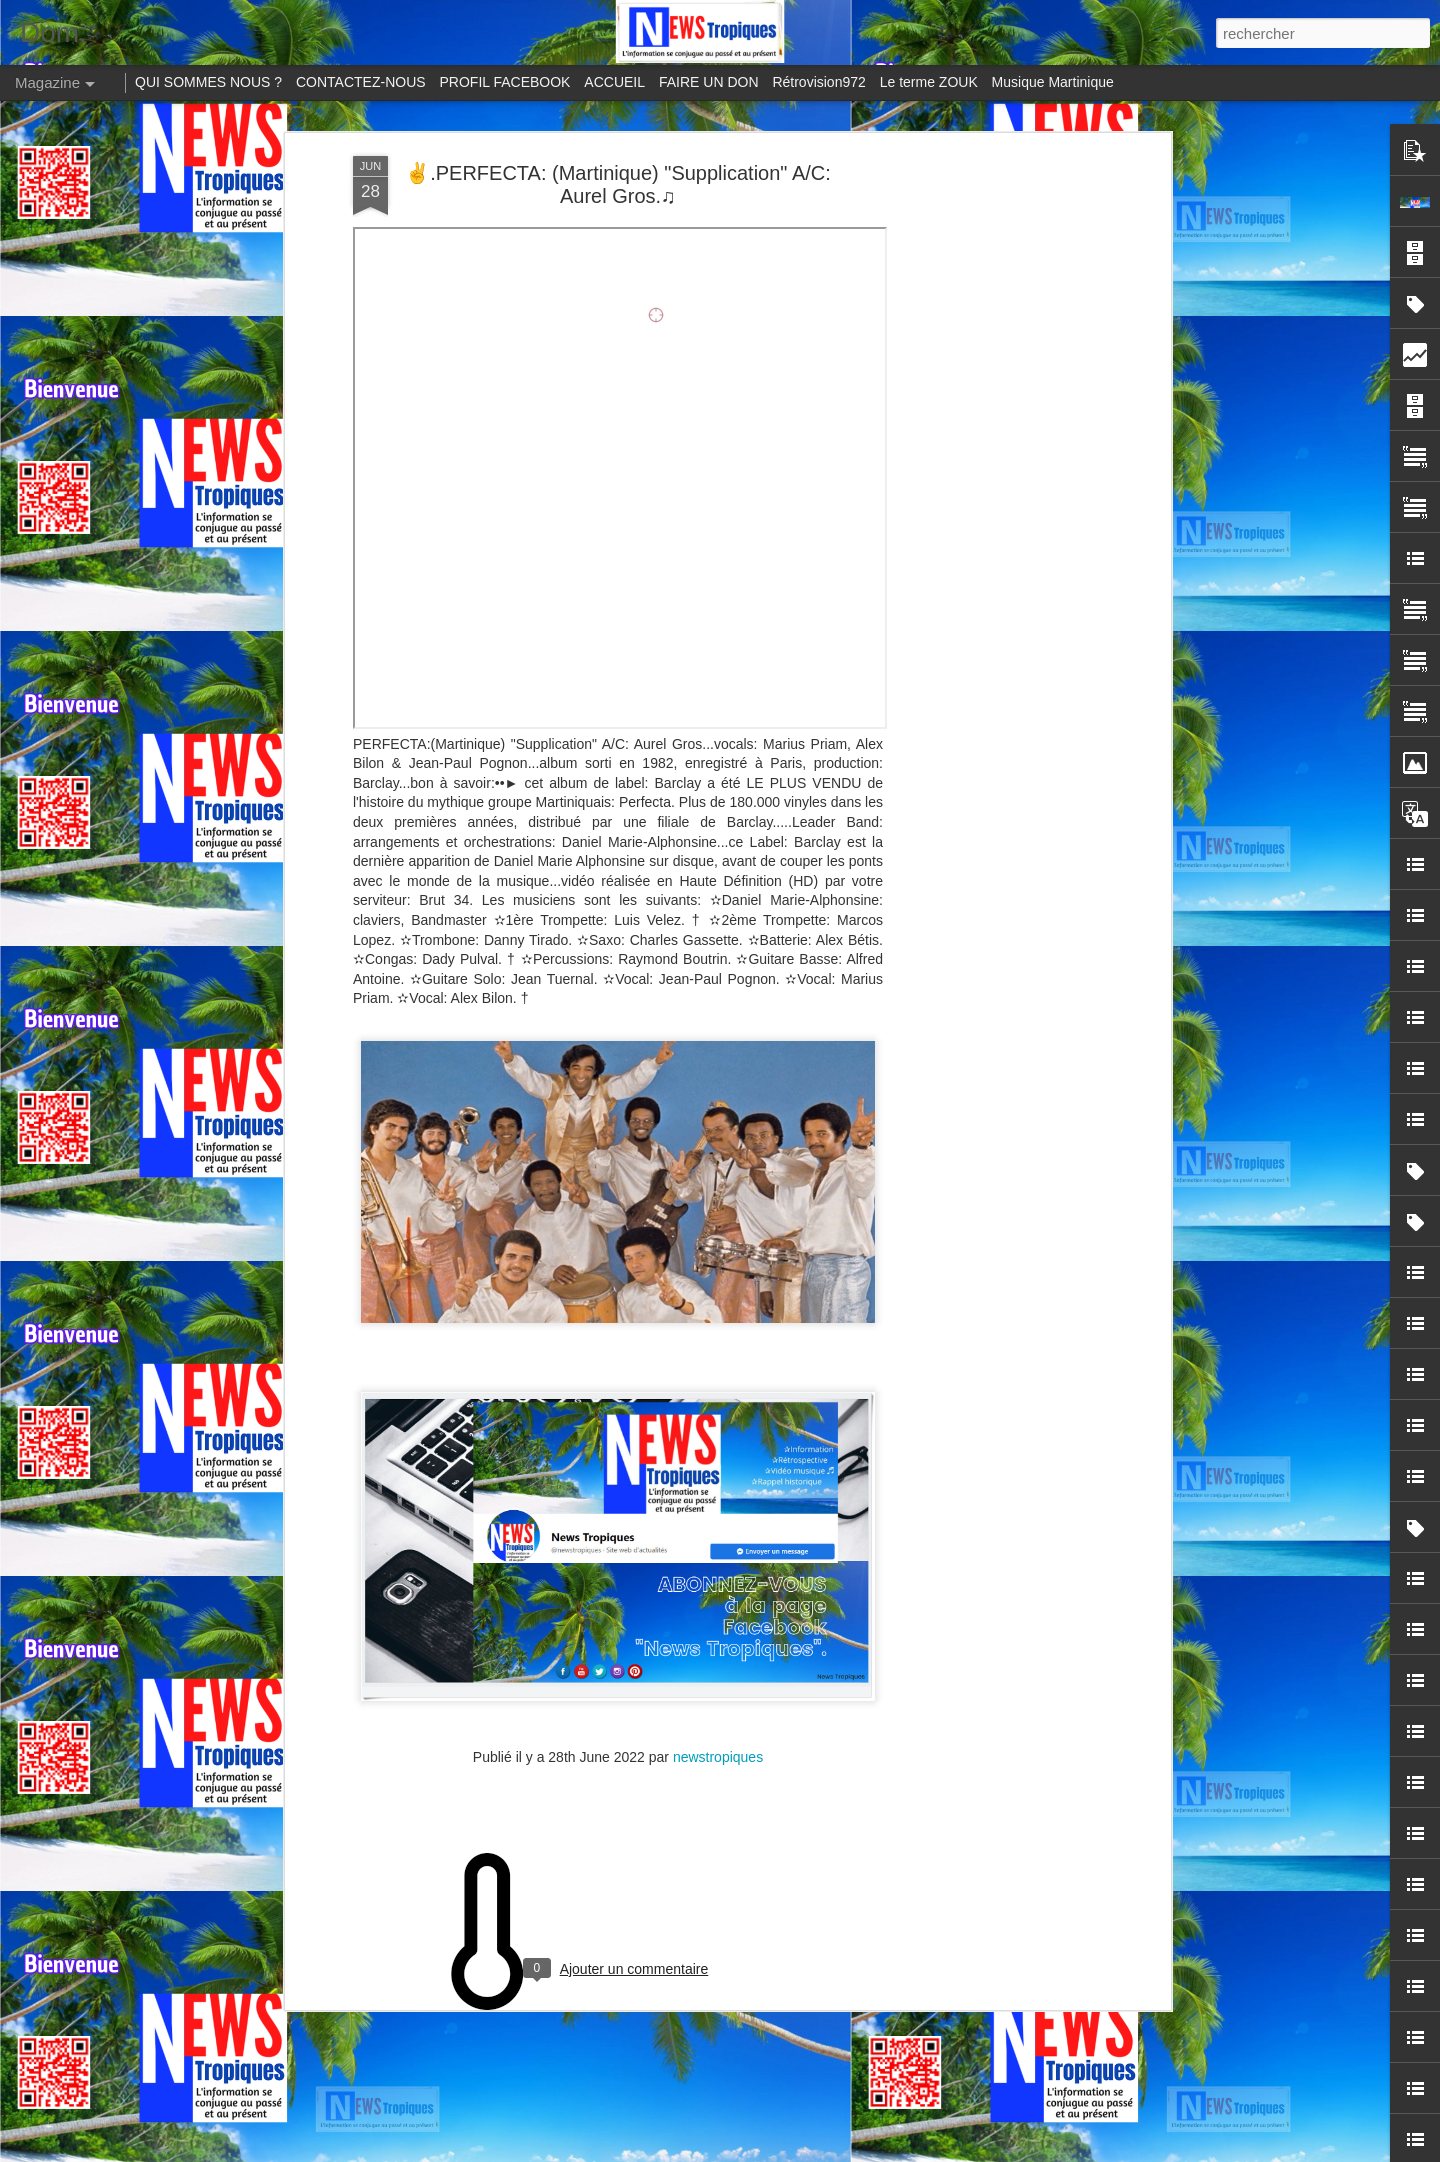  I want to click on center map on current location, so click(656, 315).